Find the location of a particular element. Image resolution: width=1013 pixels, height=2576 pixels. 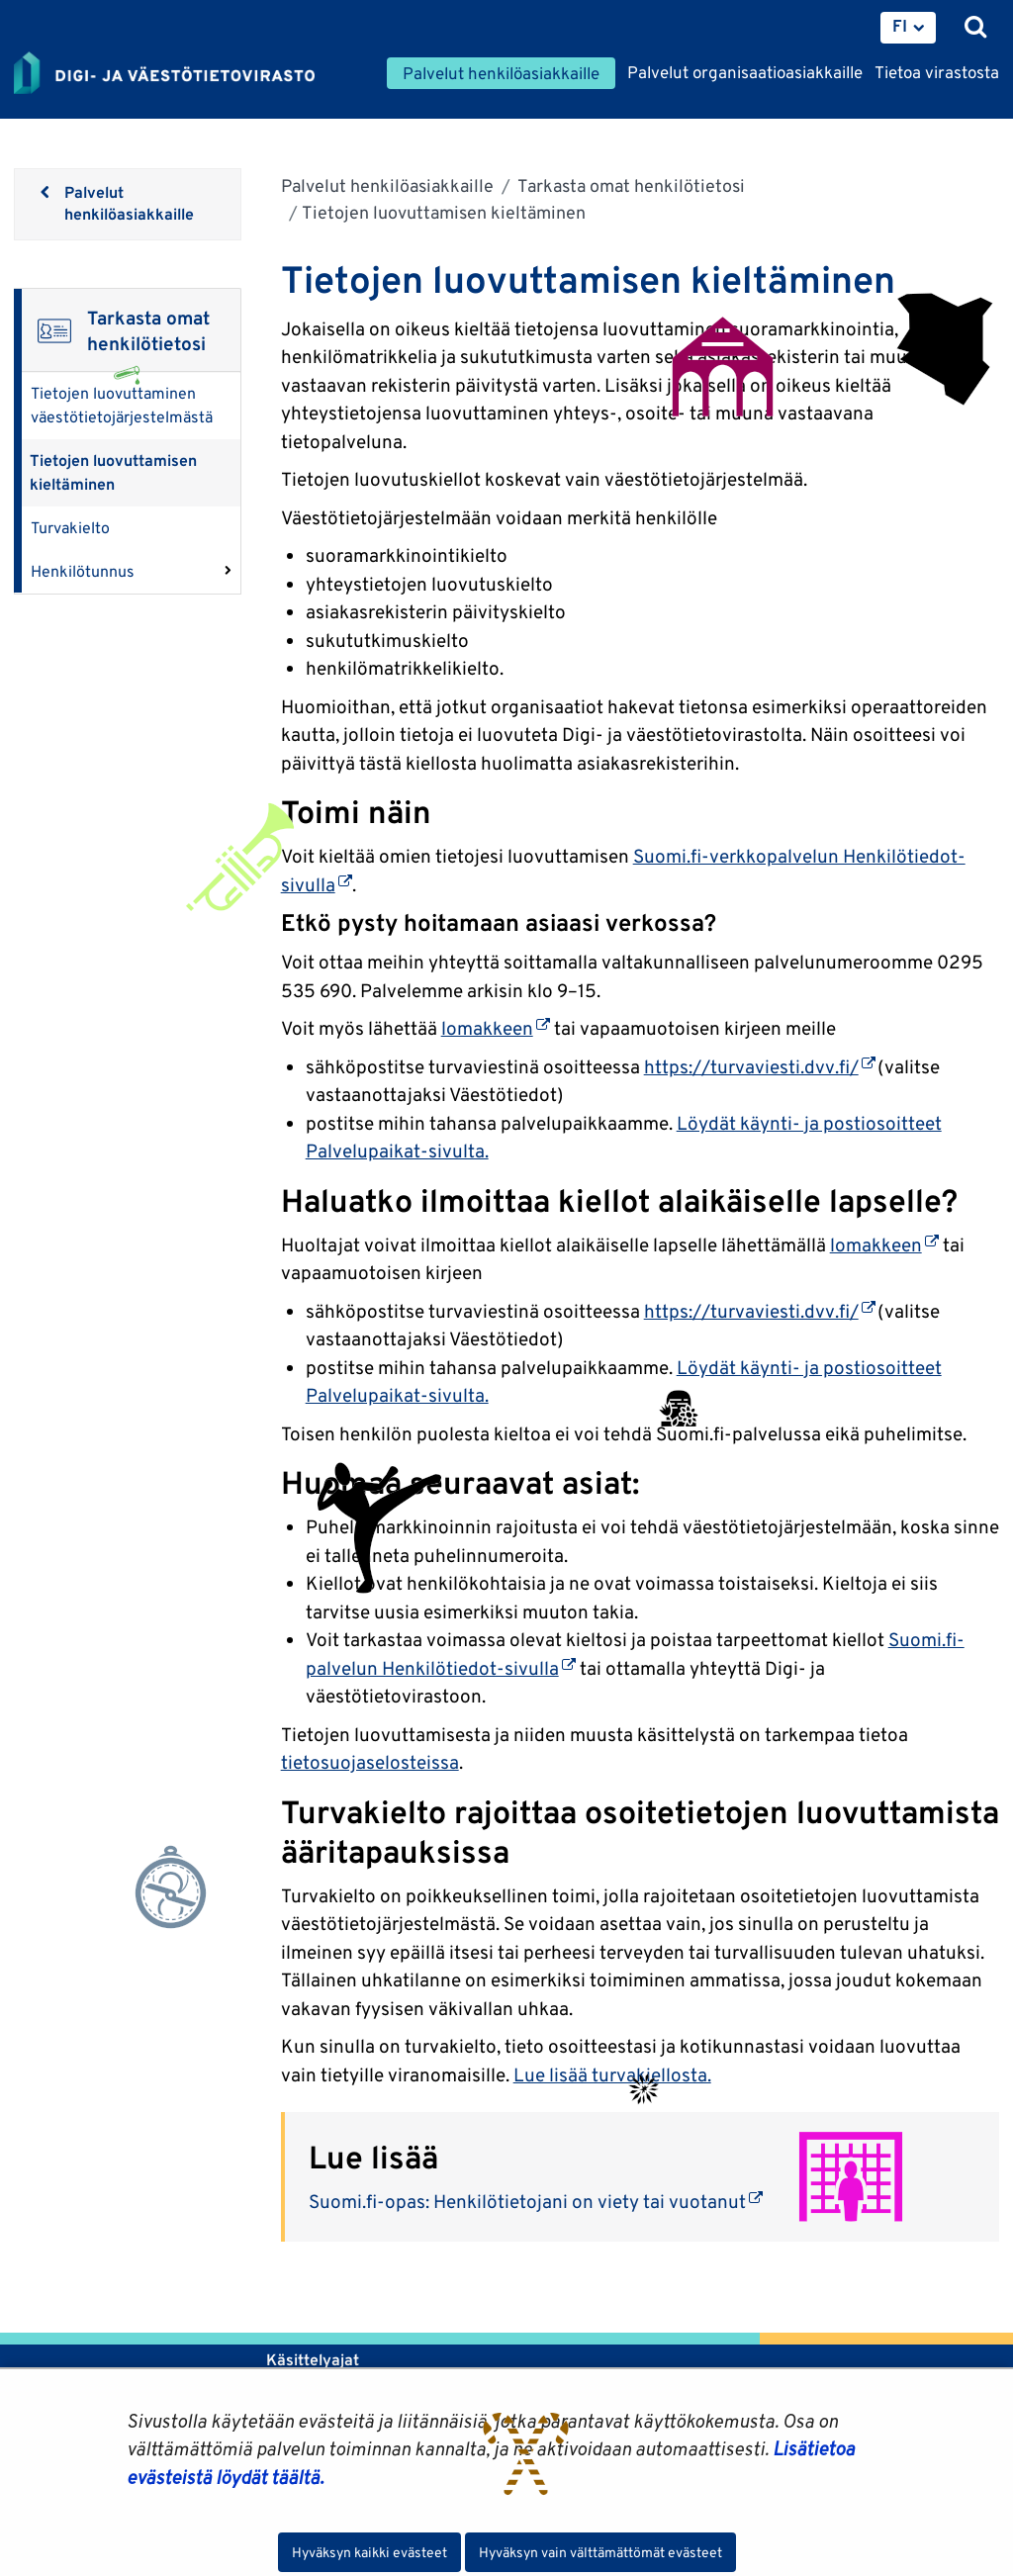

access chemistry or lab features is located at coordinates (127, 376).